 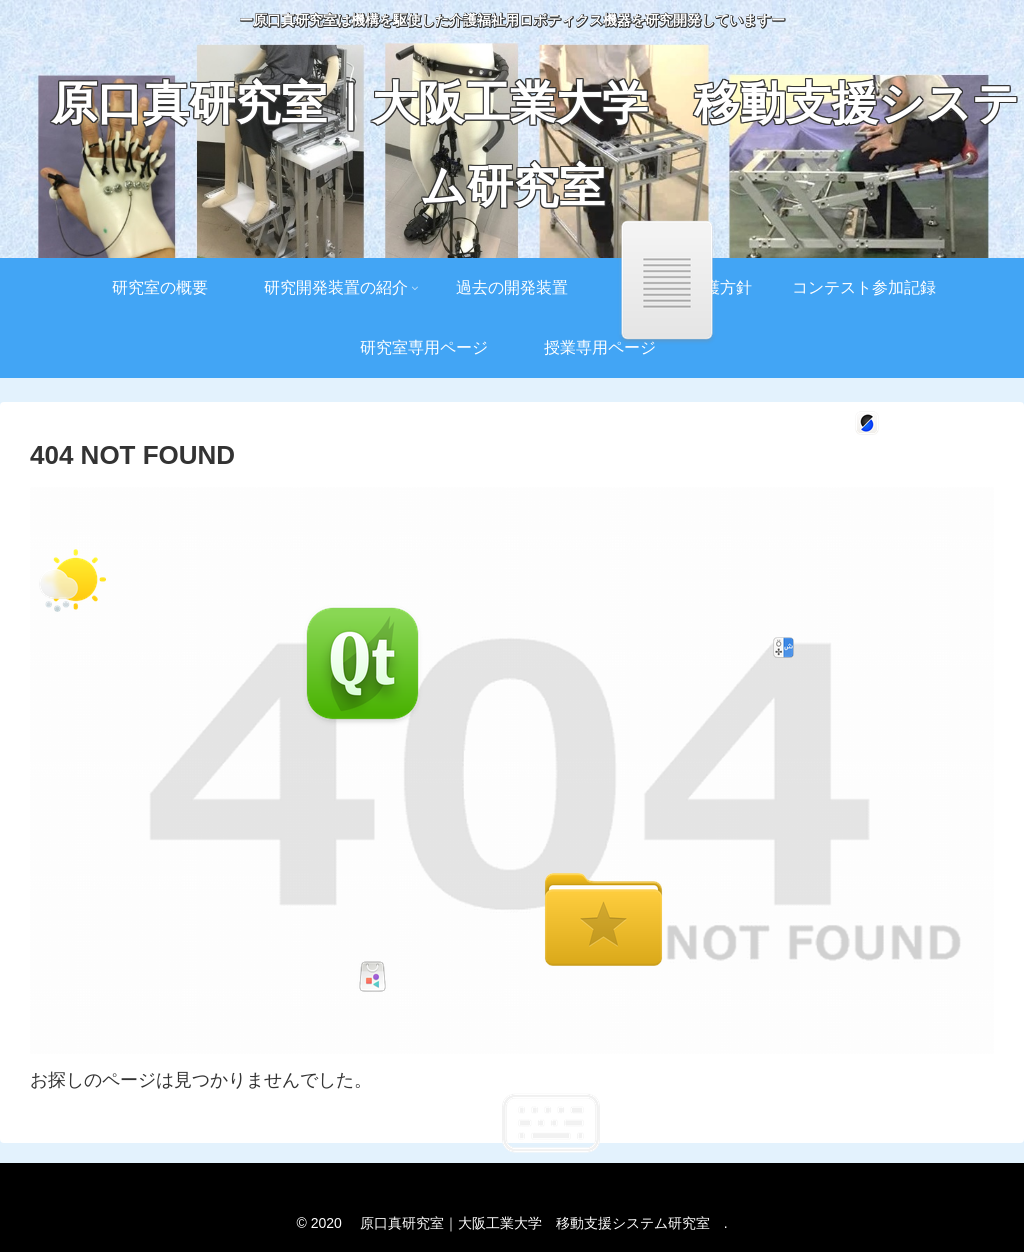 I want to click on open the software center to browse and install apps, so click(x=372, y=976).